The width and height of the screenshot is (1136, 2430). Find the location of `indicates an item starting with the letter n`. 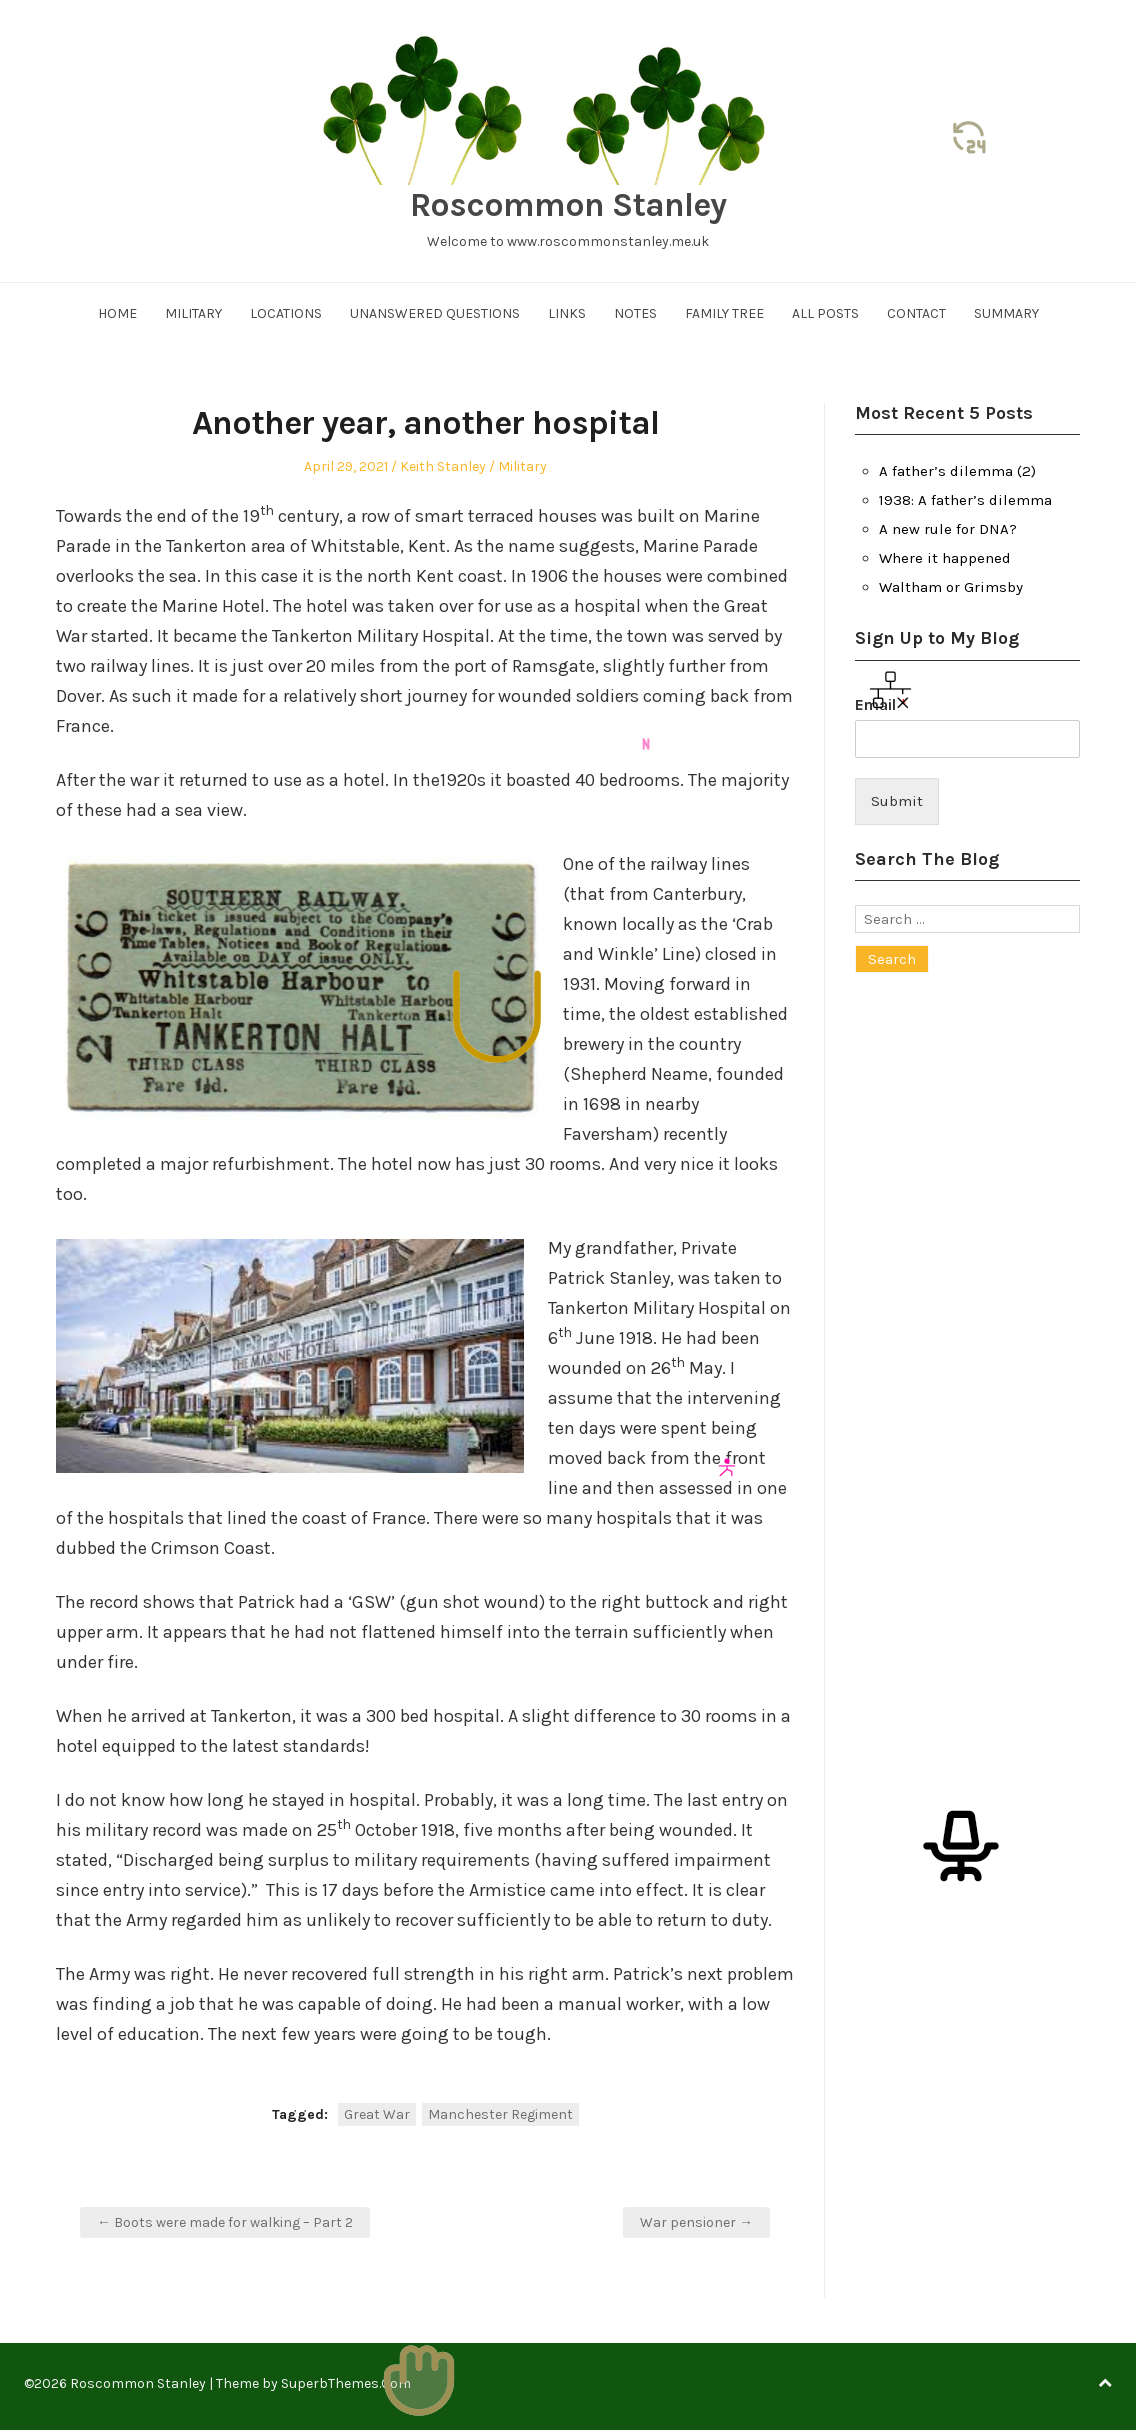

indicates an item starting with the letter n is located at coordinates (646, 744).